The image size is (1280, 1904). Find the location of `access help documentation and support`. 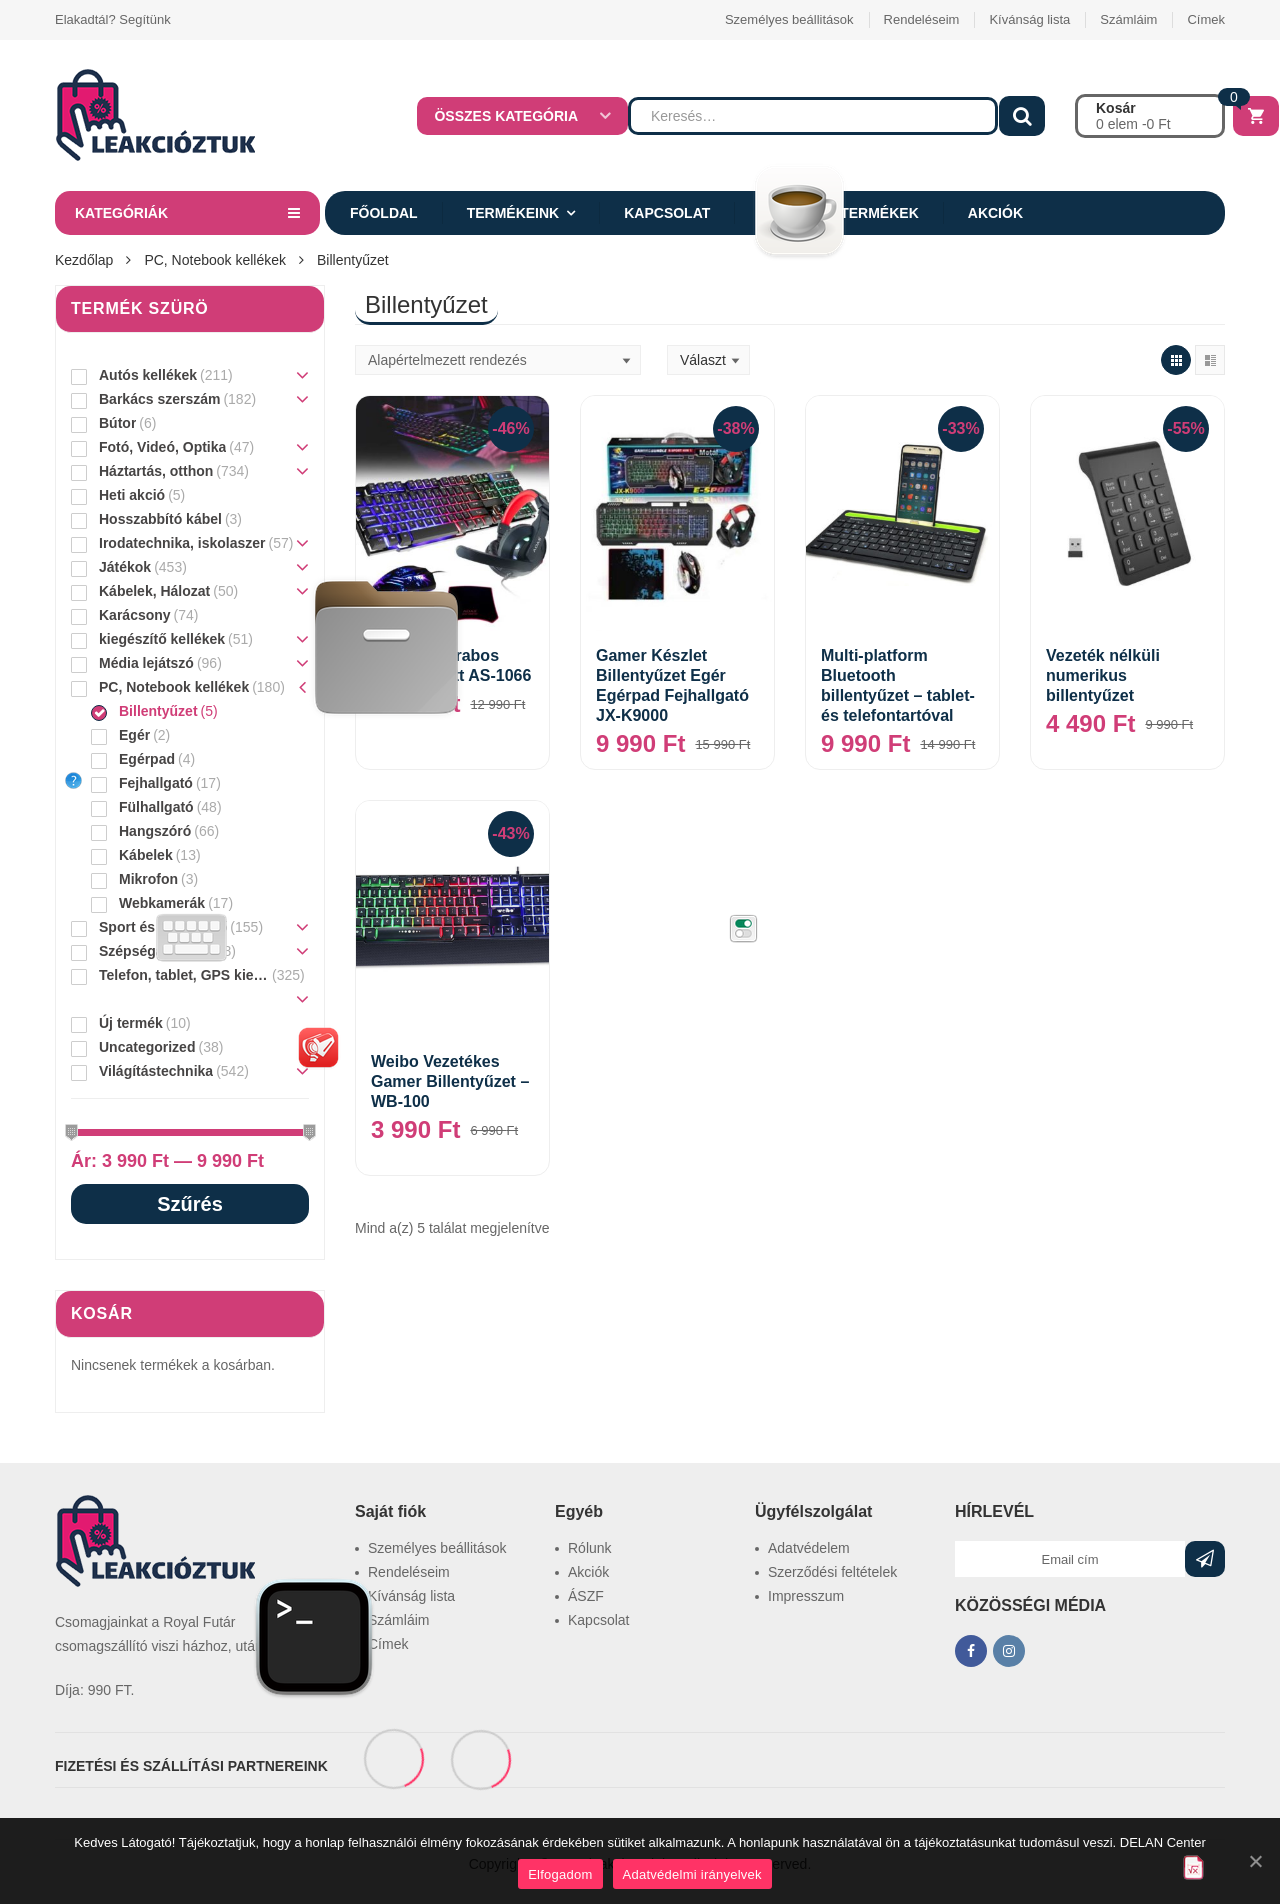

access help documentation and support is located at coordinates (73, 780).